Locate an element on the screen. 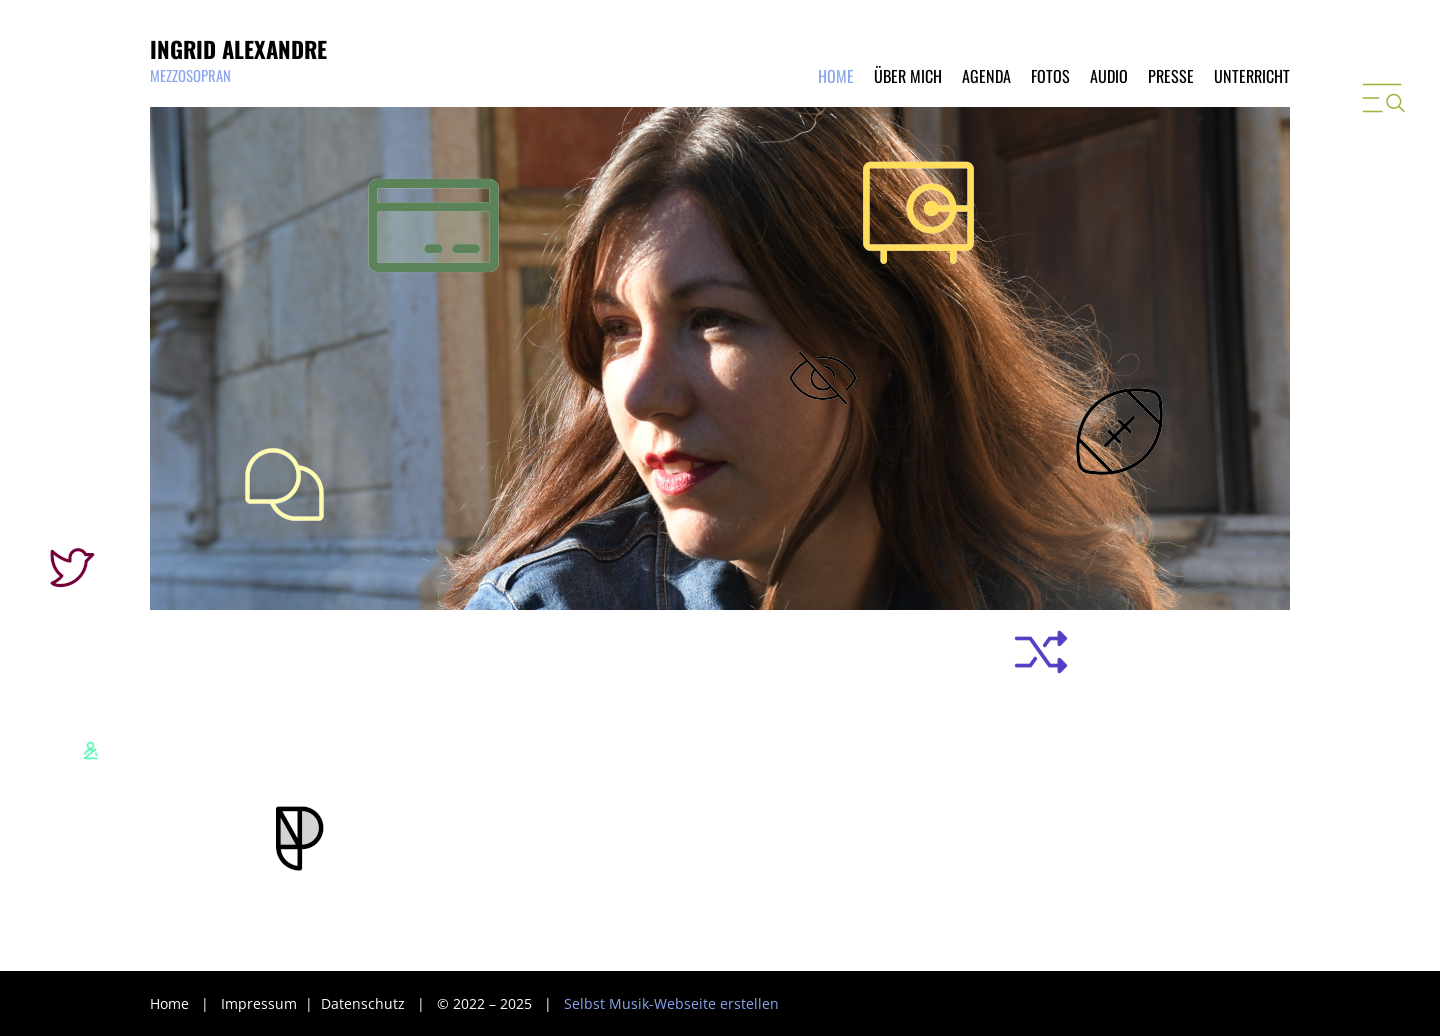  search within a list or document is located at coordinates (1382, 98).